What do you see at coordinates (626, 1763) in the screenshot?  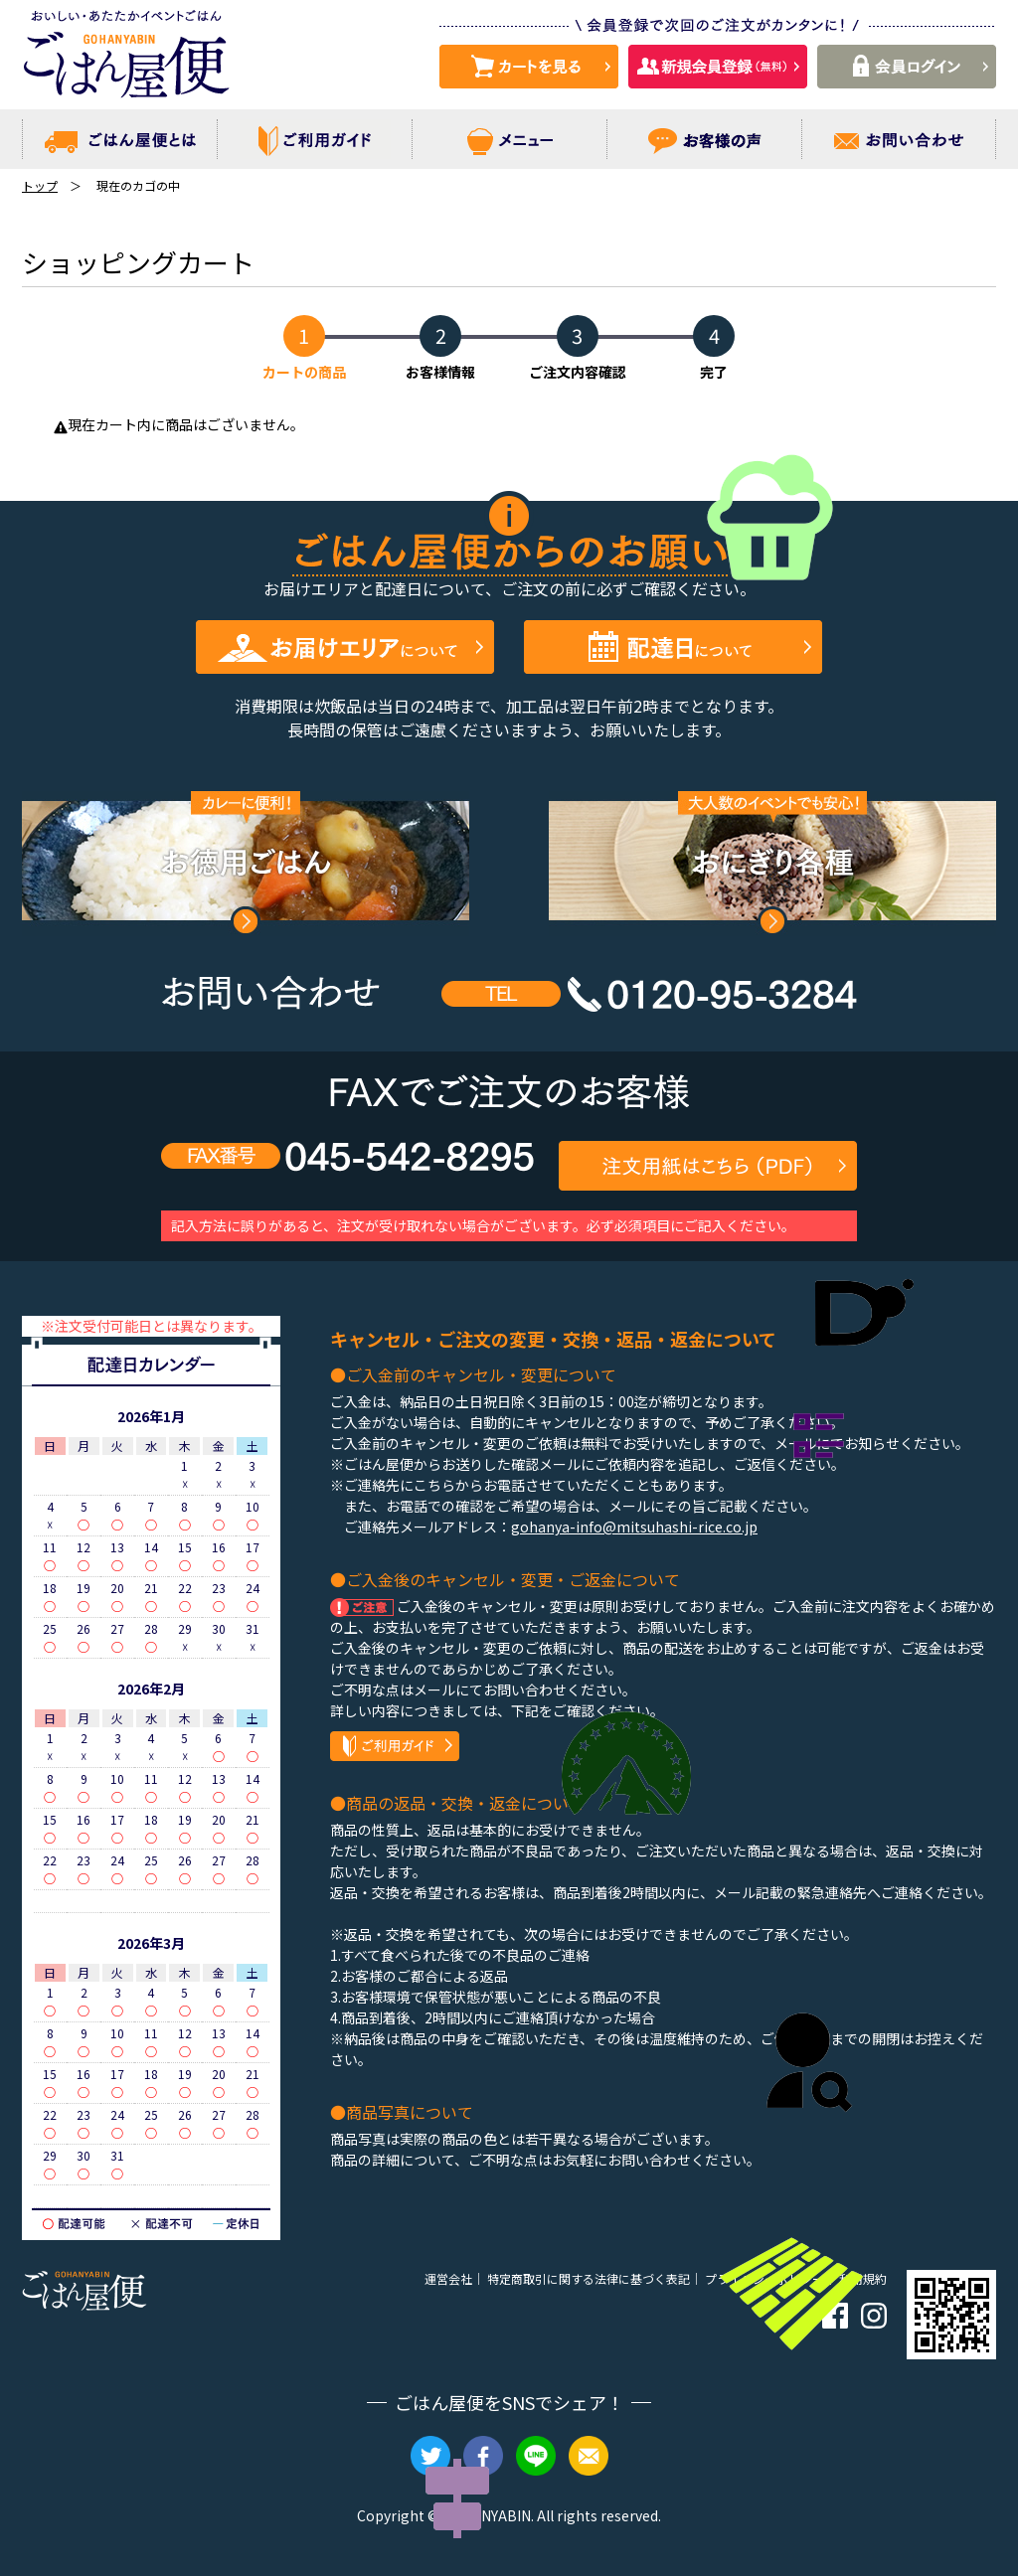 I see `open the Paramount+ streaming app` at bounding box center [626, 1763].